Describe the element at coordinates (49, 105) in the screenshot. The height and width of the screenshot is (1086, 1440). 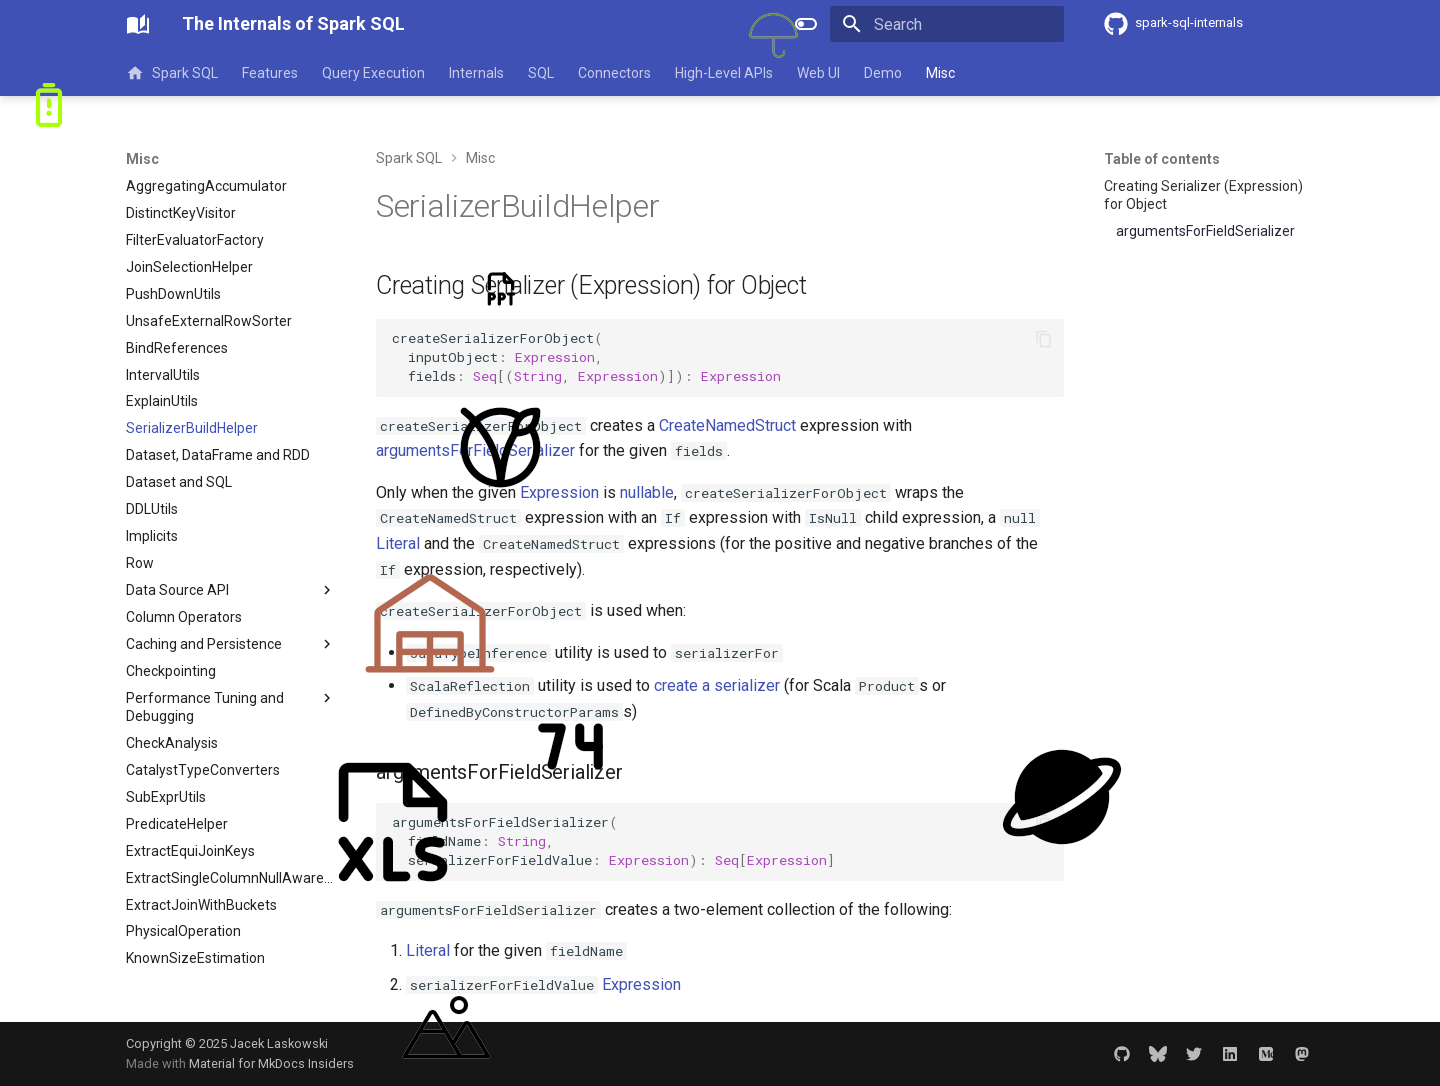
I see `indicates low battery warning` at that location.